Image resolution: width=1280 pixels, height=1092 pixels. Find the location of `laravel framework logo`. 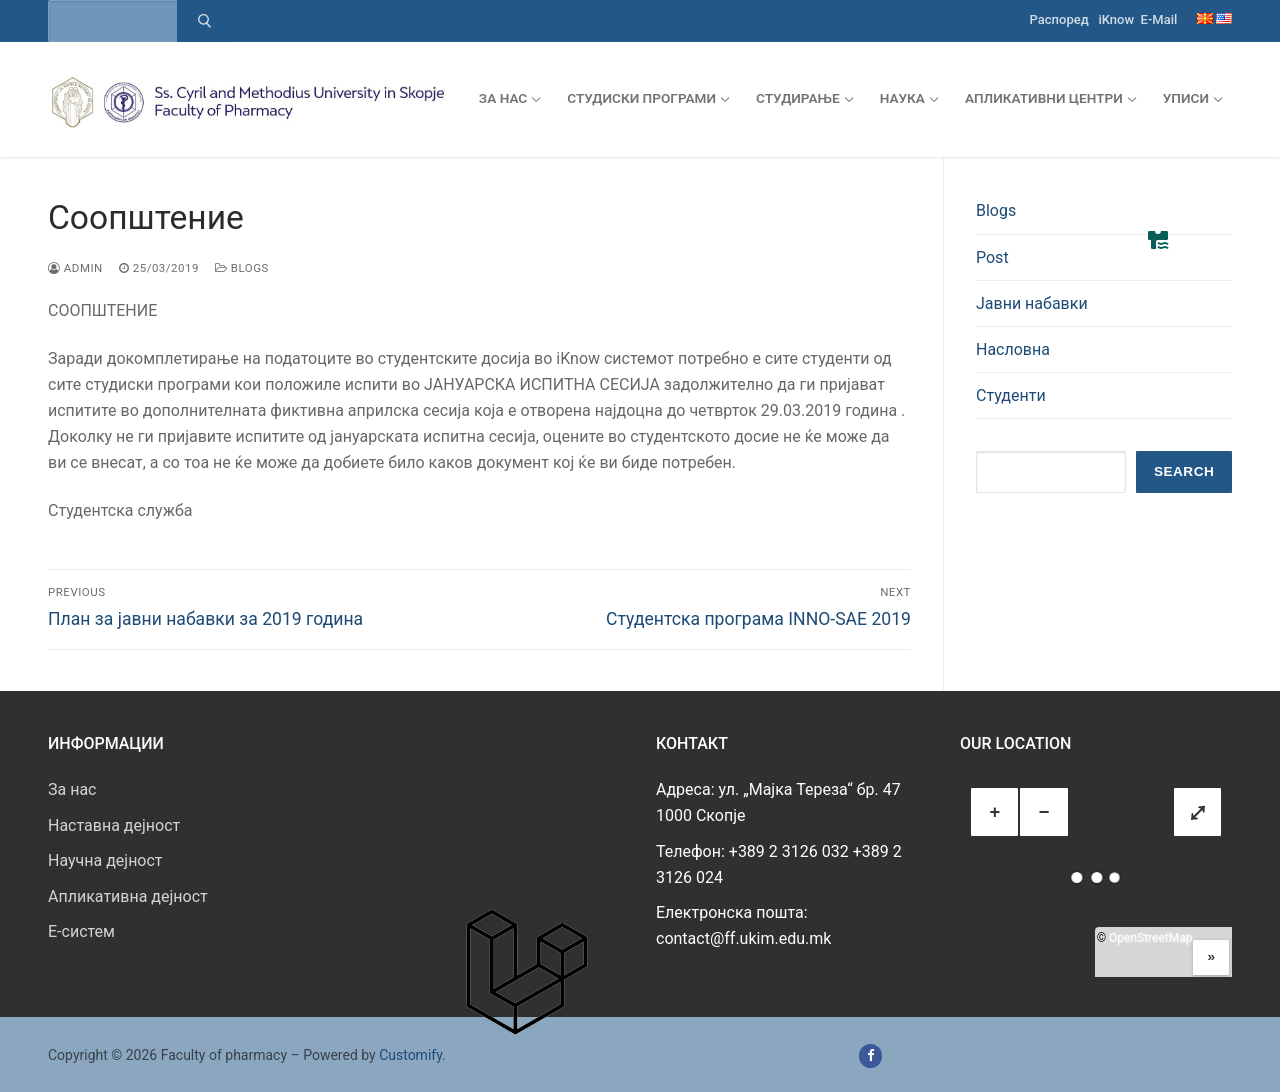

laravel framework logo is located at coordinates (527, 972).